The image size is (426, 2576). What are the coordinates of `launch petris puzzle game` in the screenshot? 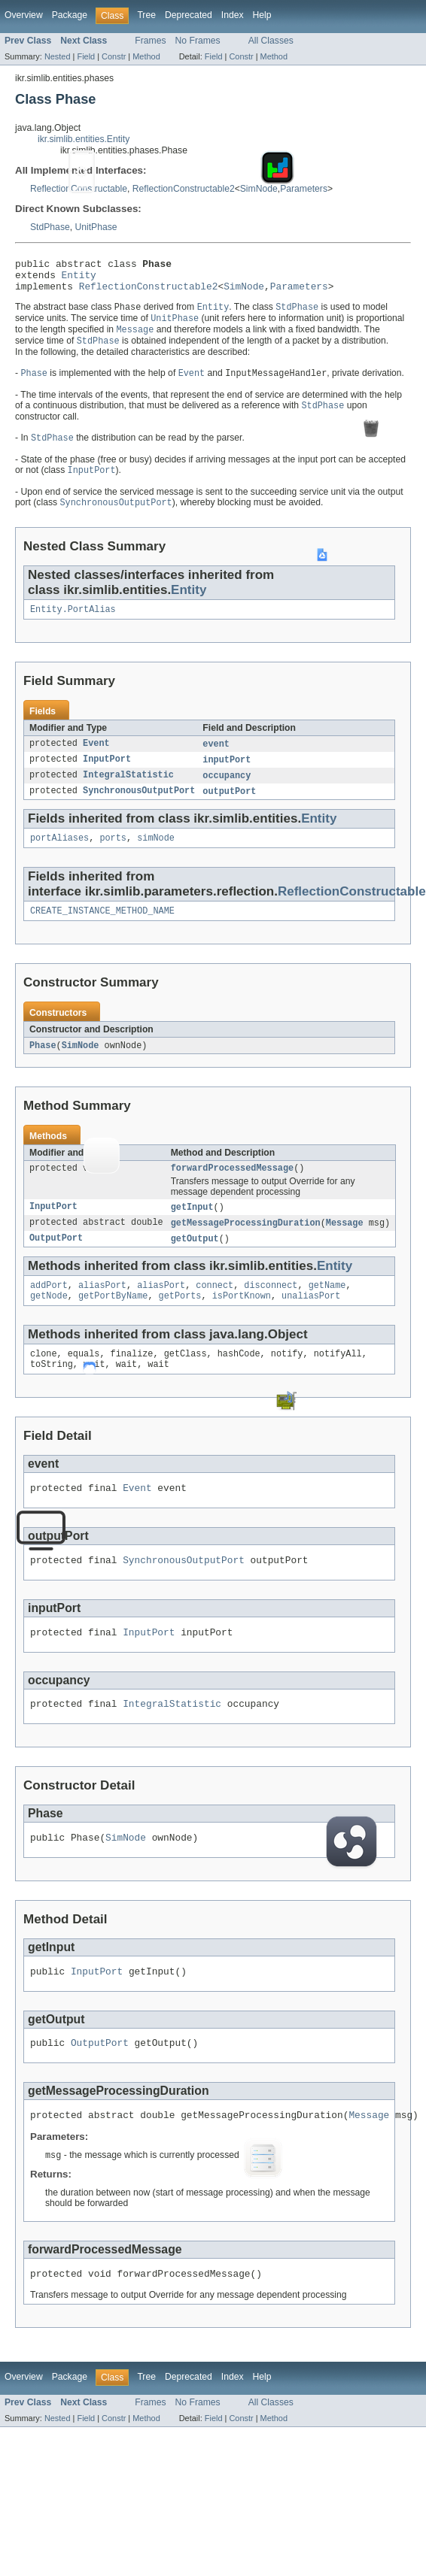 It's located at (277, 167).